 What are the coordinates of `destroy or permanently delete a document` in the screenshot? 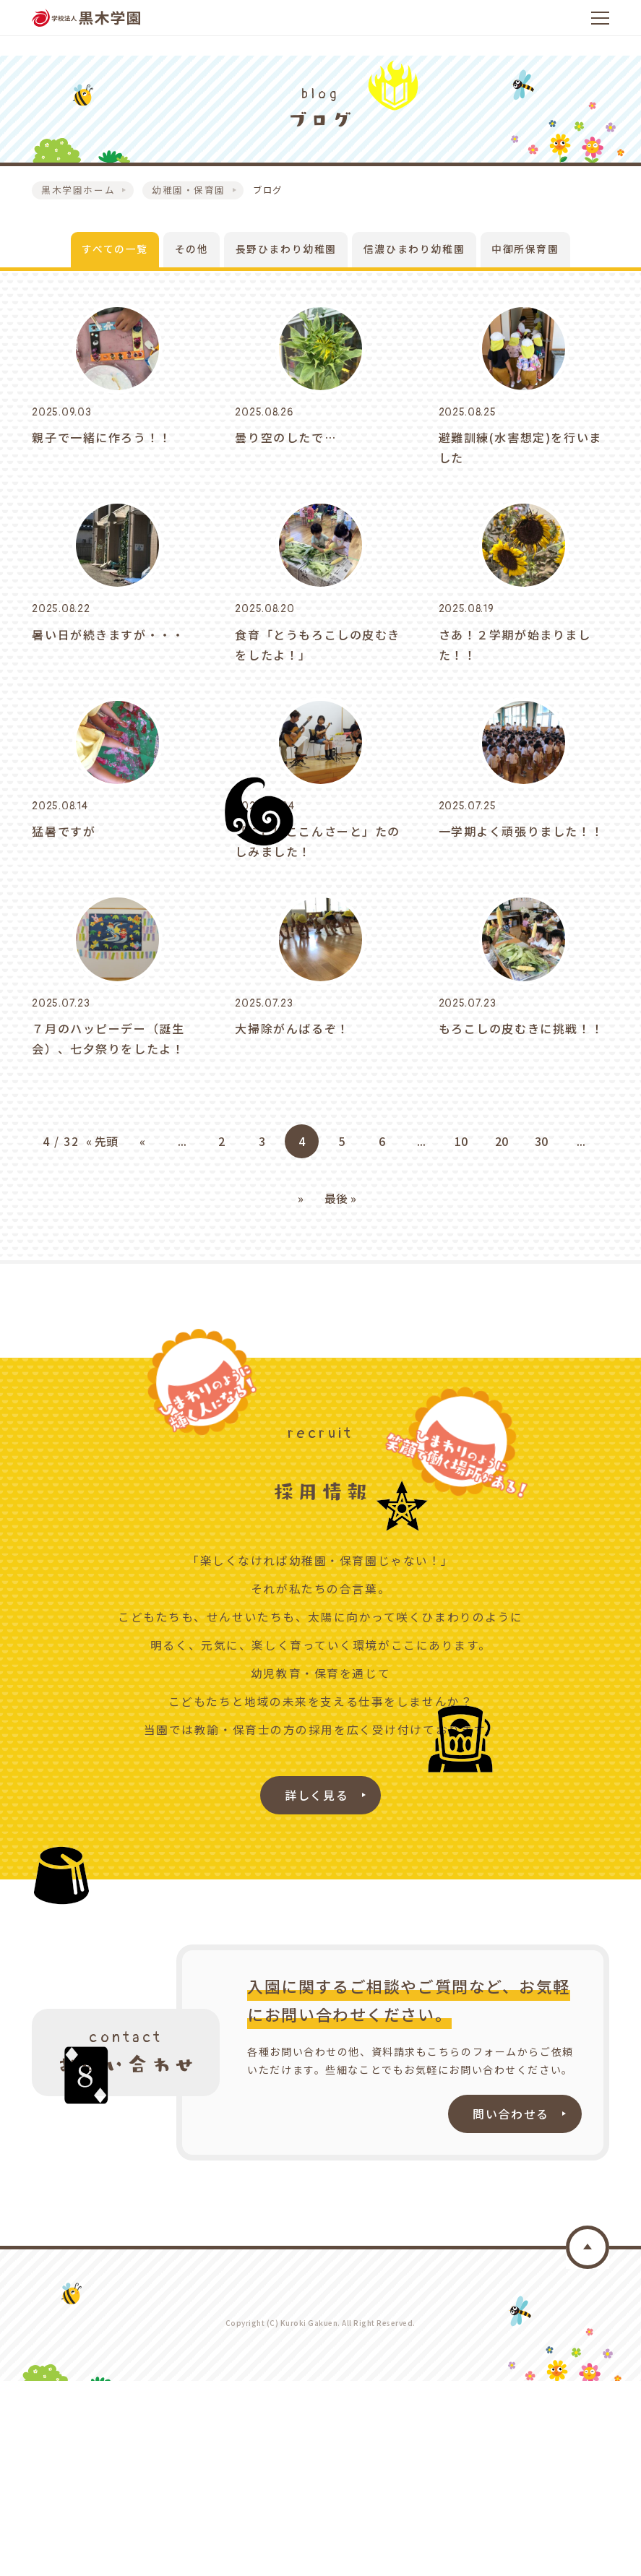 It's located at (393, 85).